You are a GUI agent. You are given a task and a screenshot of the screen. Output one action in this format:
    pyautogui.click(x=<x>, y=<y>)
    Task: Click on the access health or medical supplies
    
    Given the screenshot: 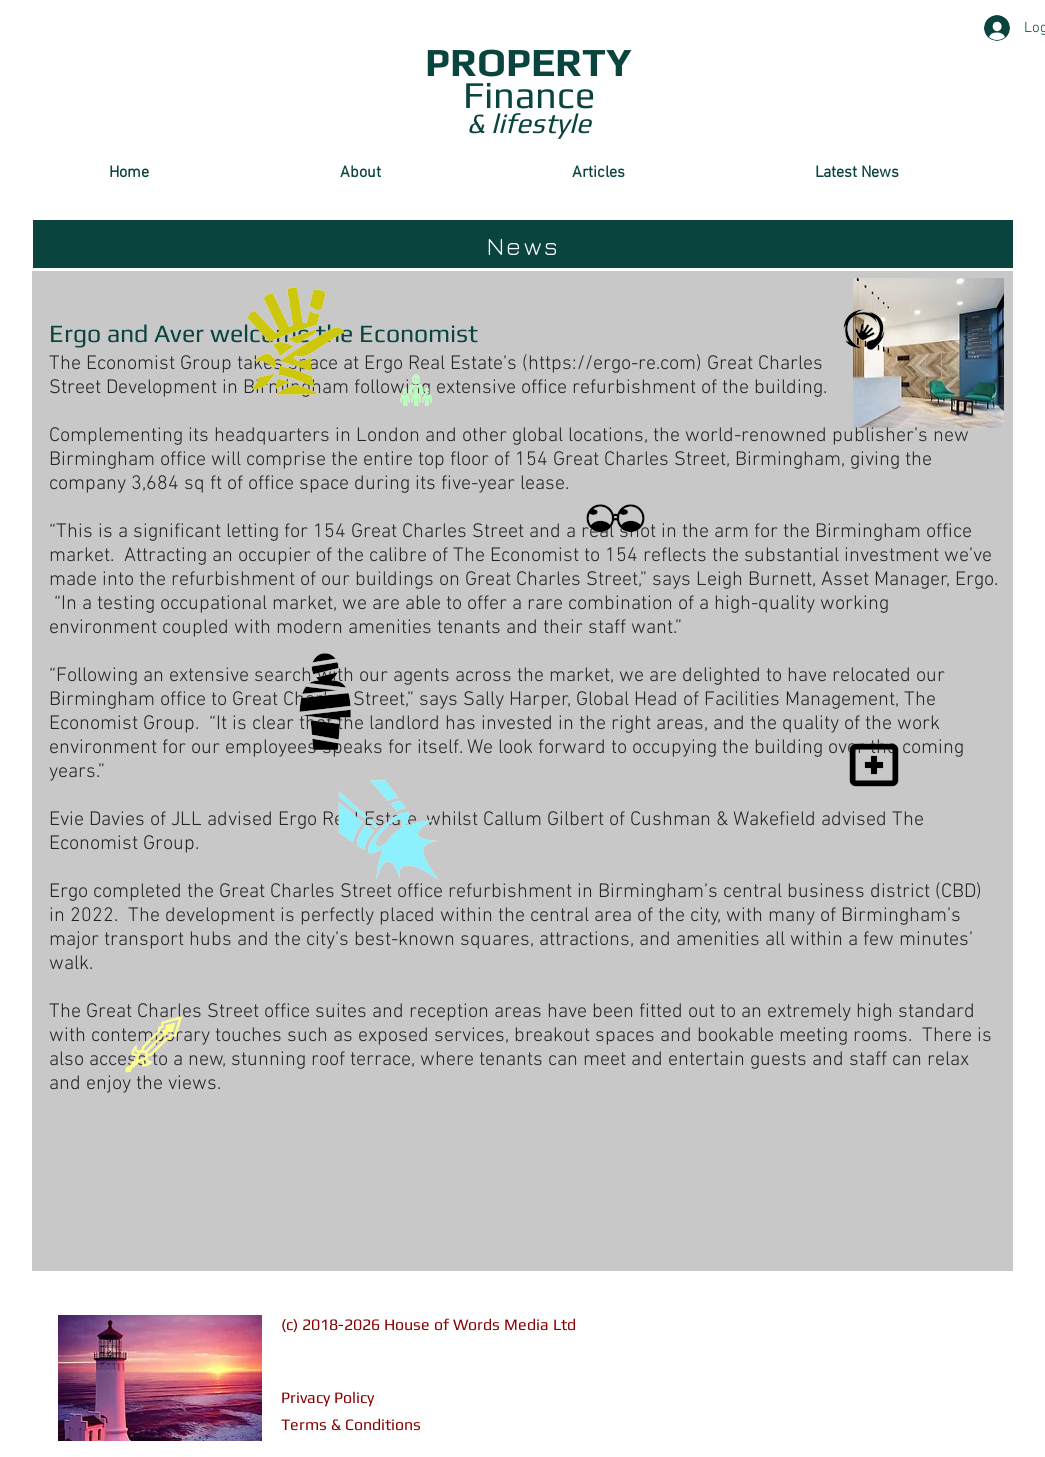 What is the action you would take?
    pyautogui.click(x=874, y=765)
    